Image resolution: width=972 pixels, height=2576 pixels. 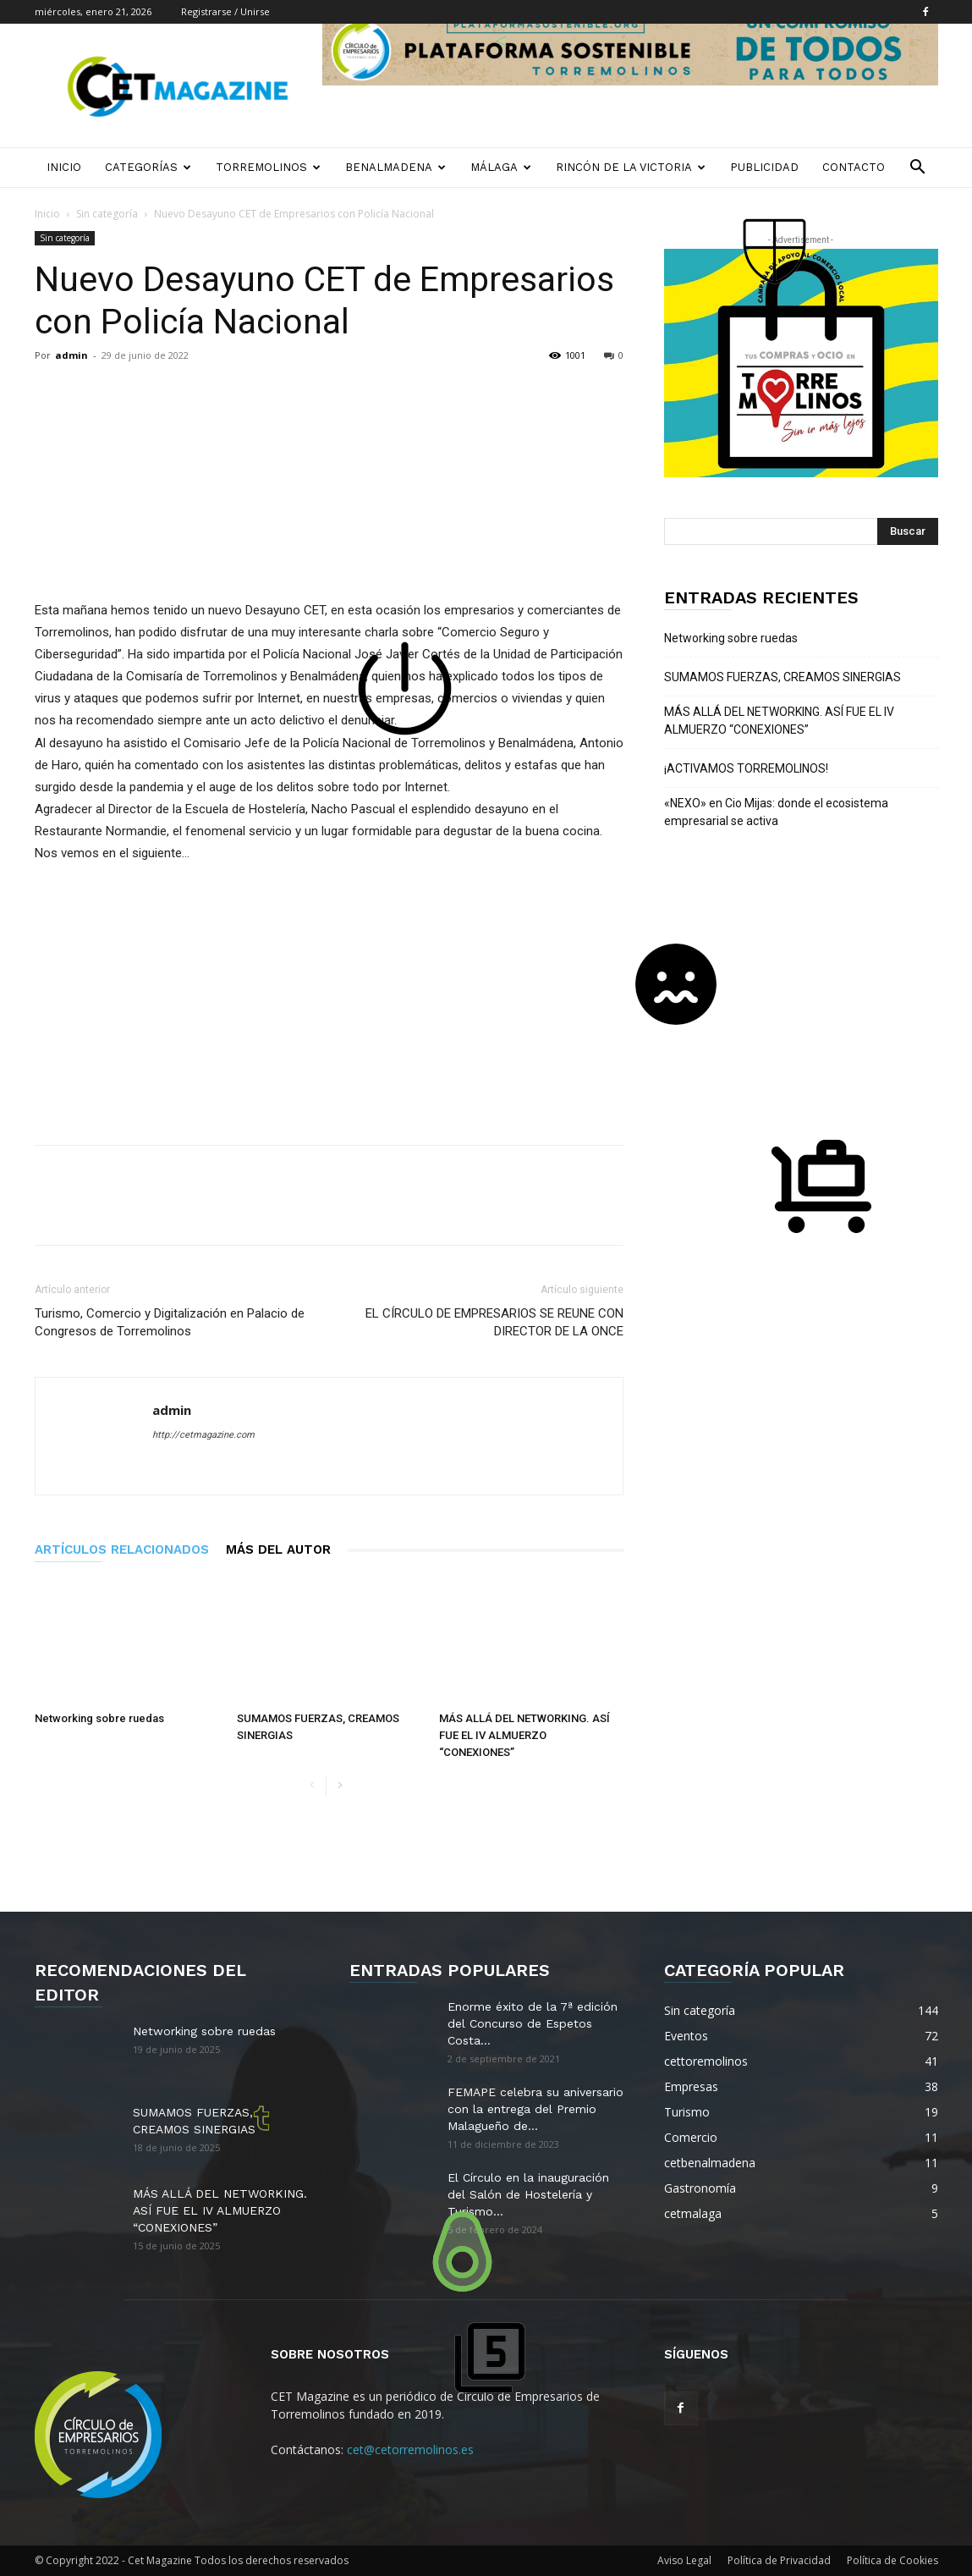 I want to click on indicates a nervous or anxious status, so click(x=676, y=984).